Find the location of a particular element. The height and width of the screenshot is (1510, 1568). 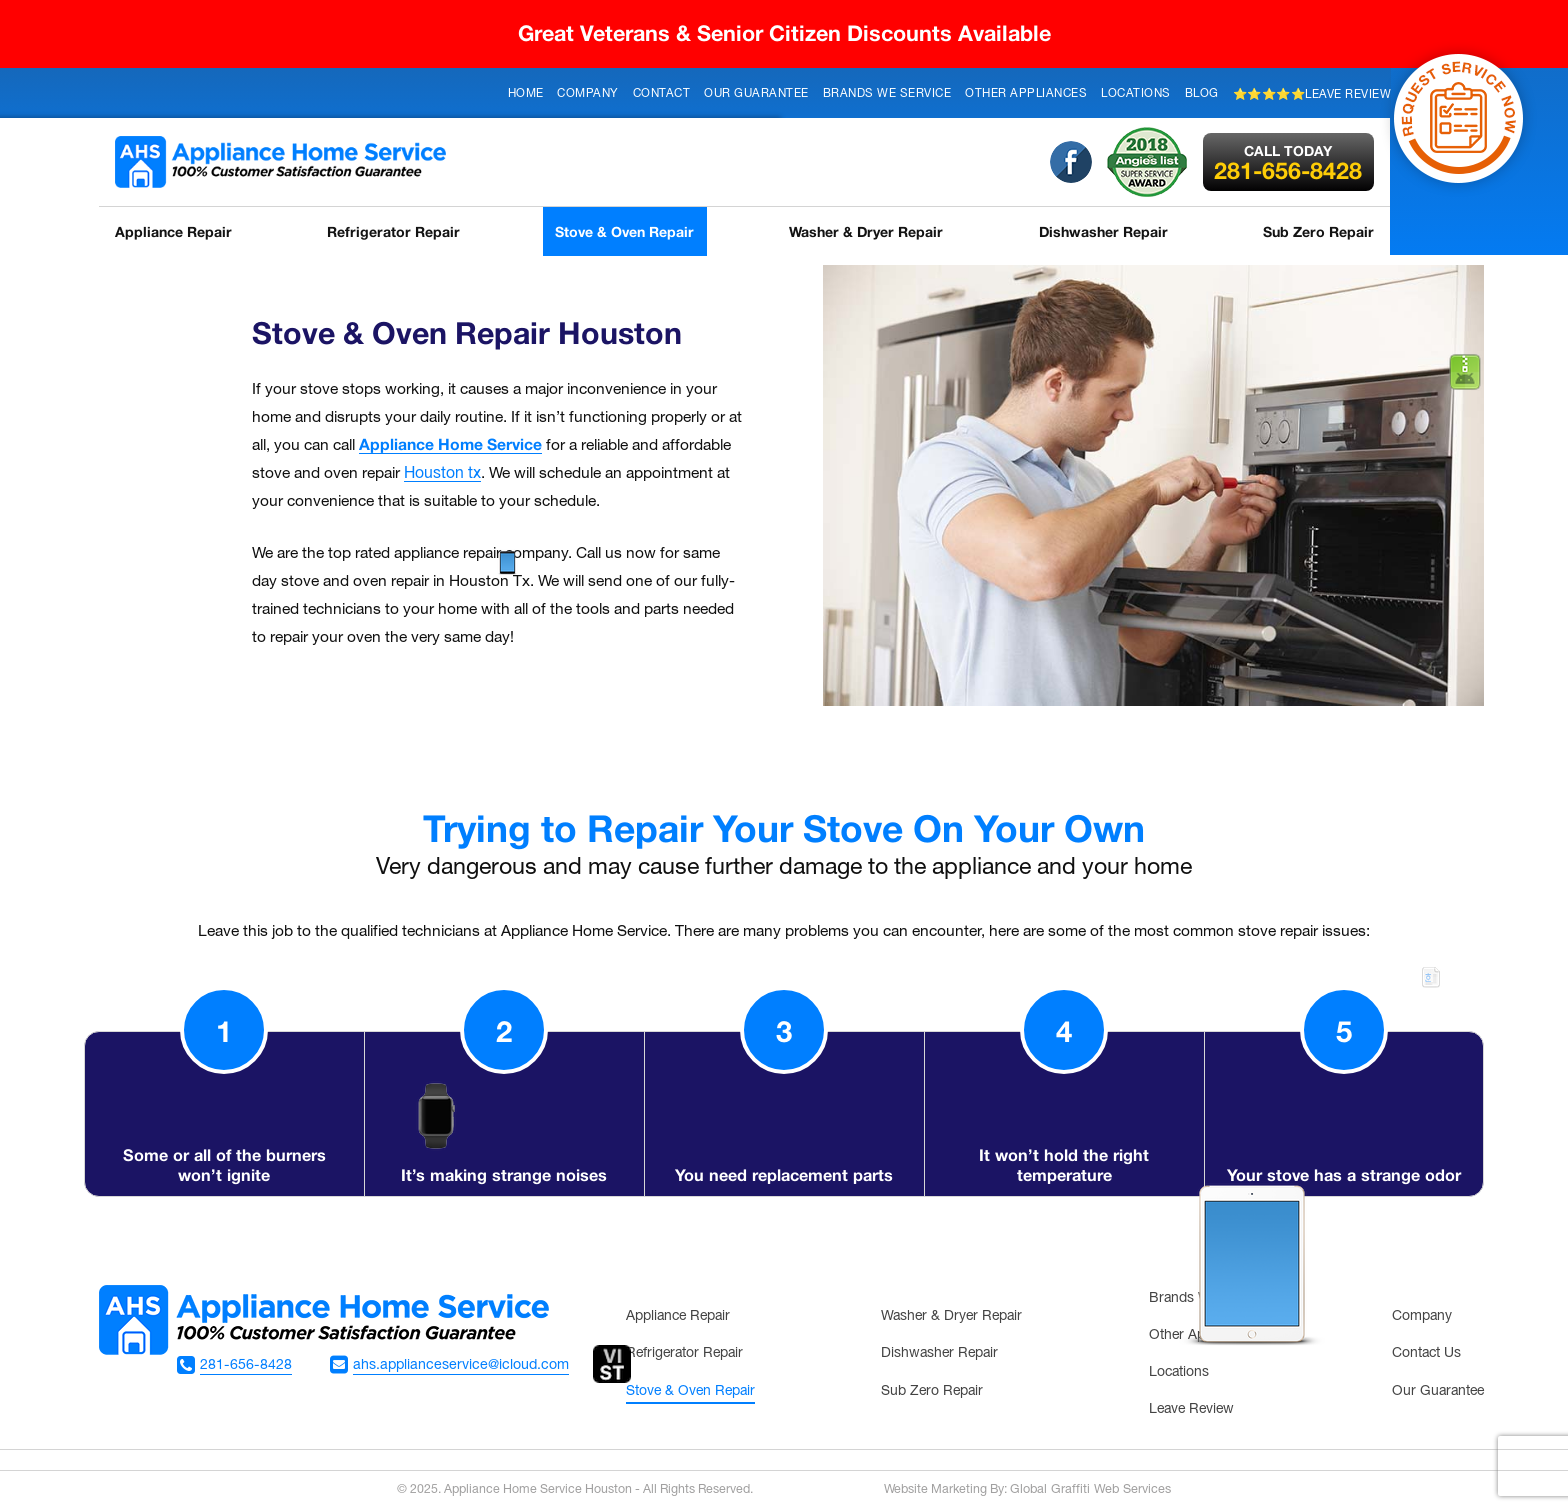

a hancom hangul word processor document file is located at coordinates (1431, 977).